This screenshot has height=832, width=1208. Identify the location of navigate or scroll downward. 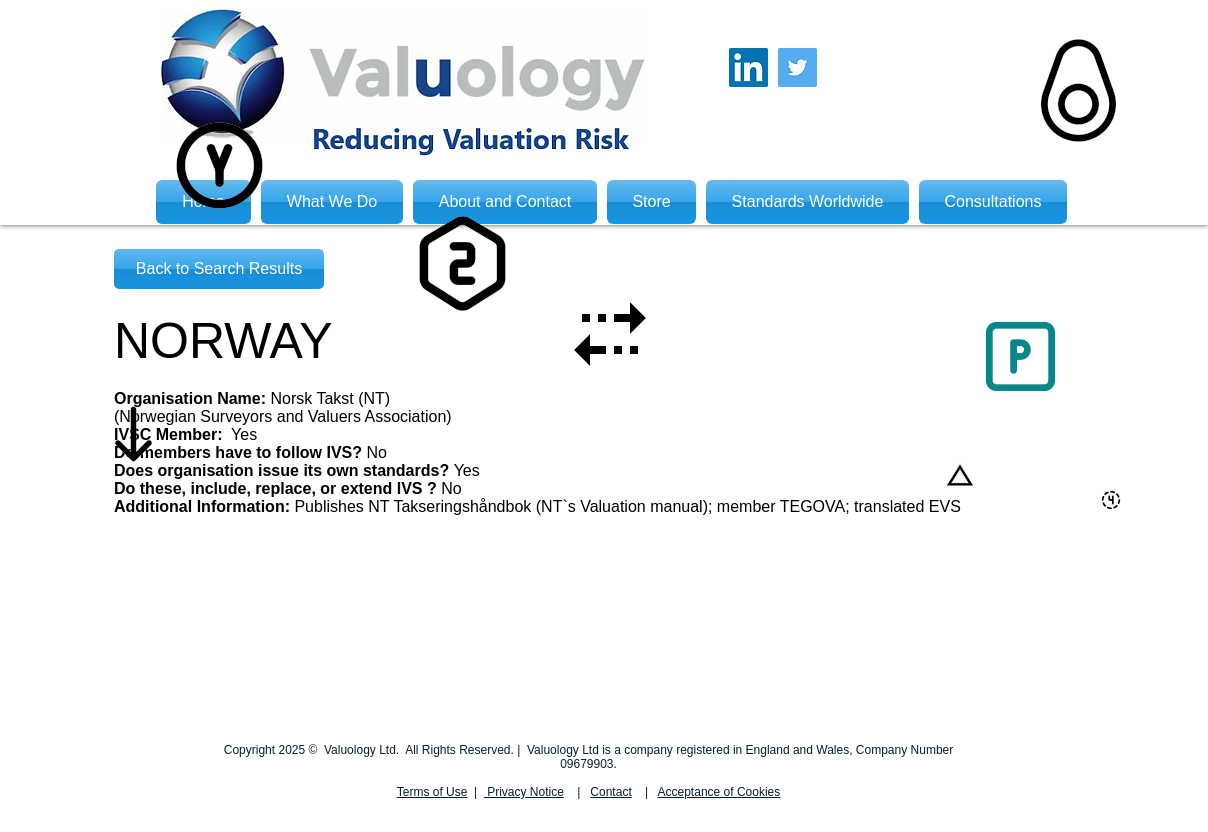
(133, 434).